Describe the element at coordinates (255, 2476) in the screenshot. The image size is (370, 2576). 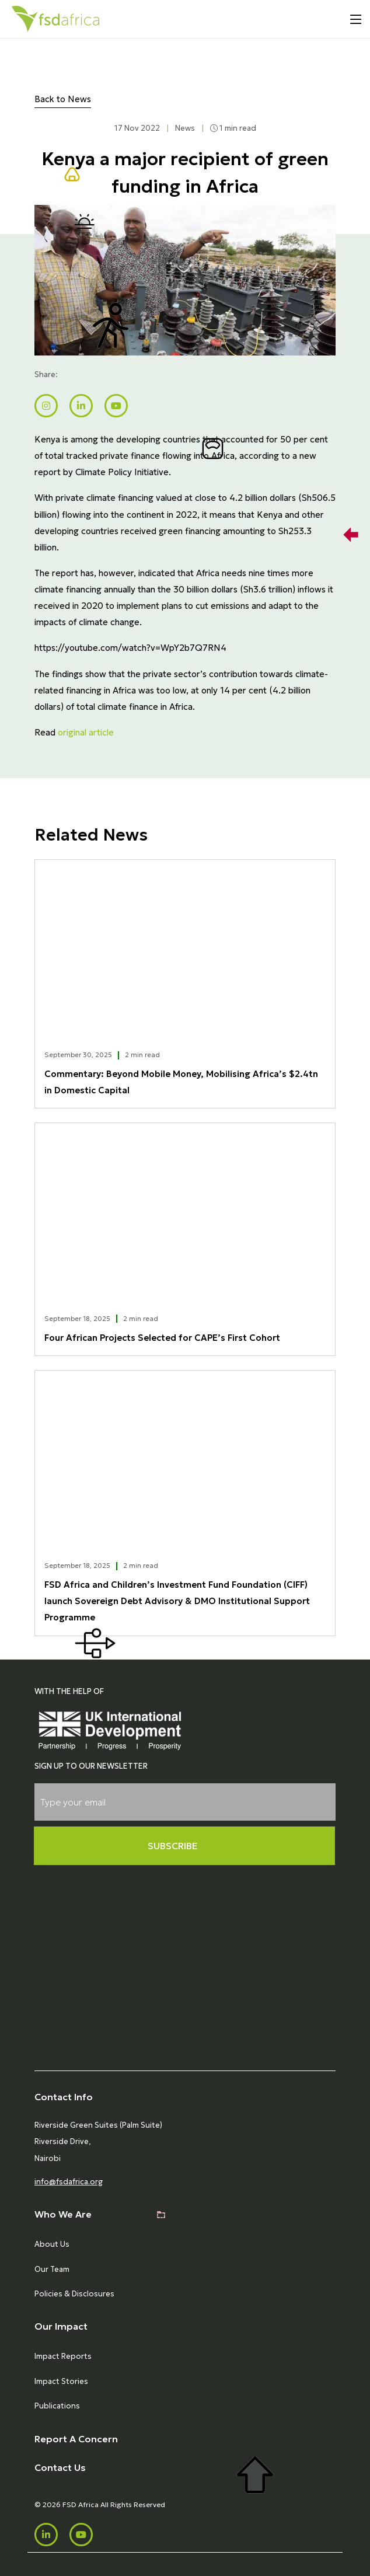
I see `upload a file or content` at that location.